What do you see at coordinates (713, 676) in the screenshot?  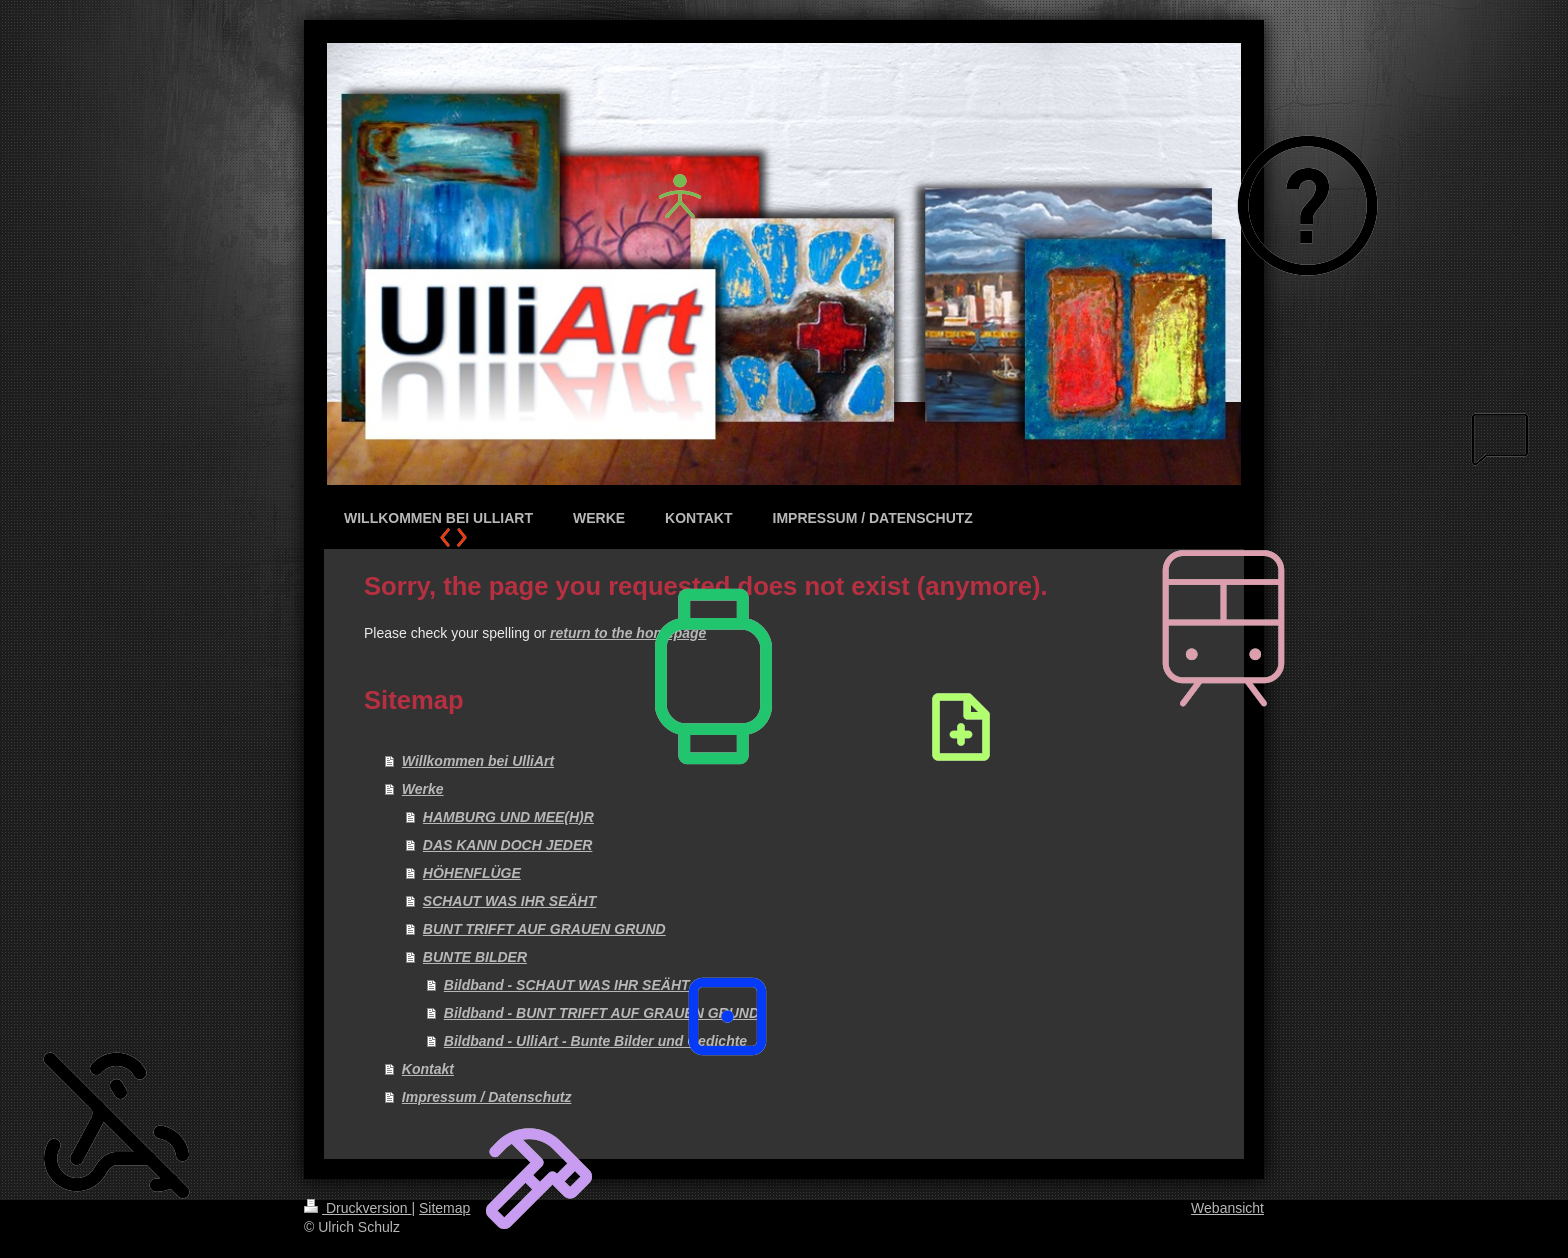 I see `access smartwatch settings or connectivity` at bounding box center [713, 676].